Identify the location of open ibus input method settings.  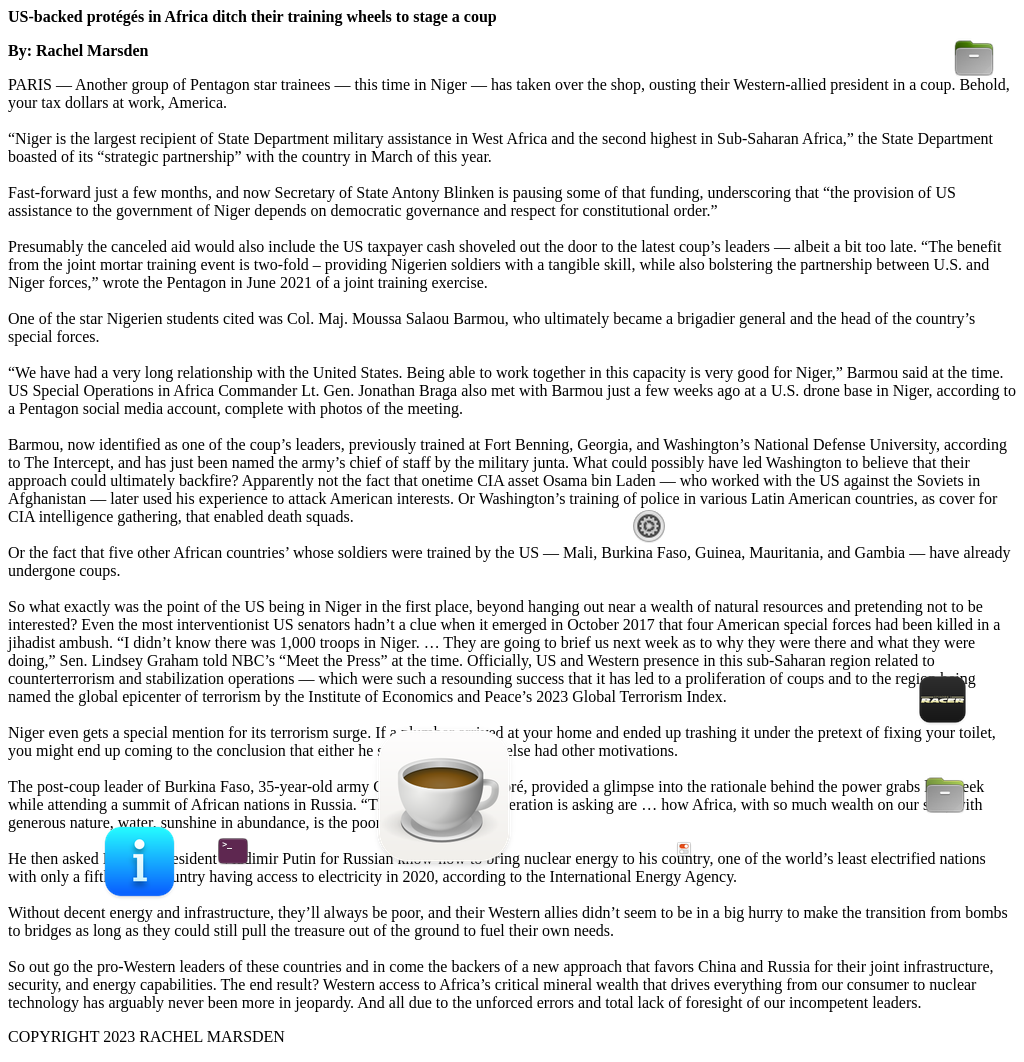
(139, 861).